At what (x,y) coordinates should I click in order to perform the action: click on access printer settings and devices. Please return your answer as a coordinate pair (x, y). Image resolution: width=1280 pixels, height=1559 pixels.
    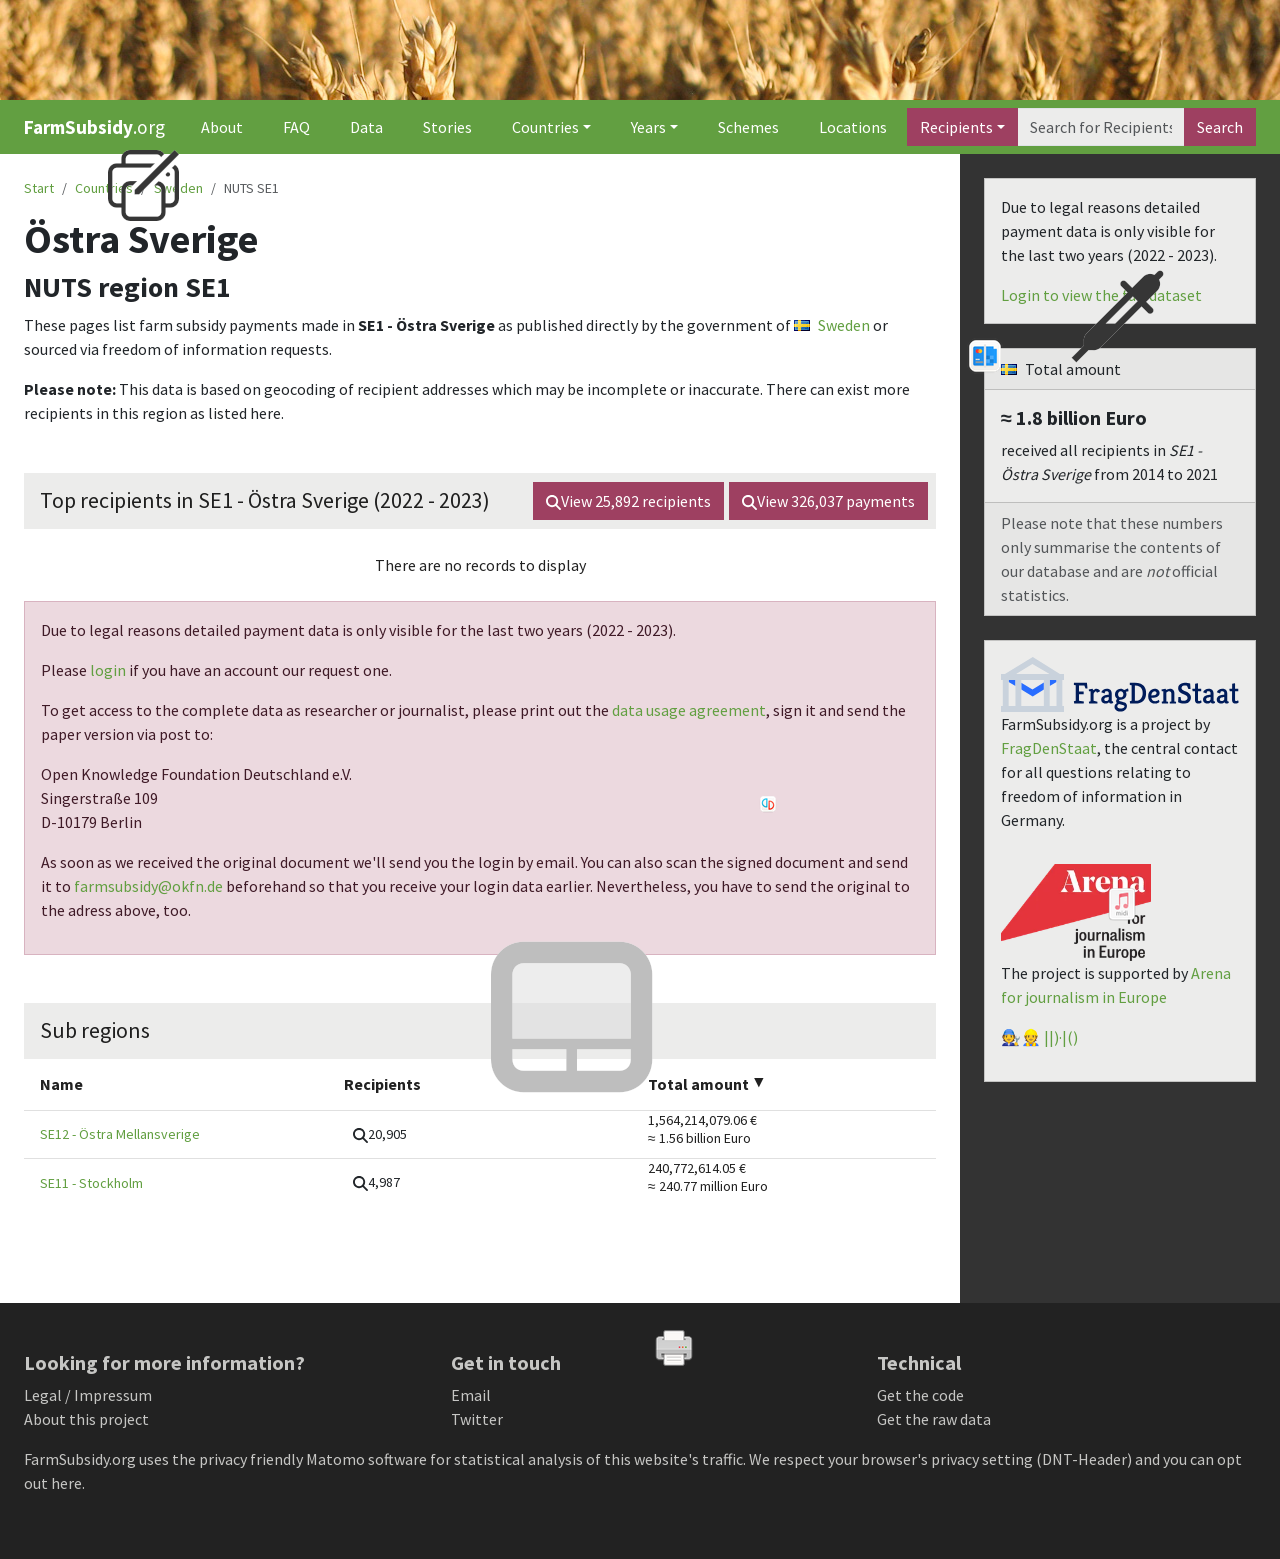
    Looking at the image, I should click on (674, 1348).